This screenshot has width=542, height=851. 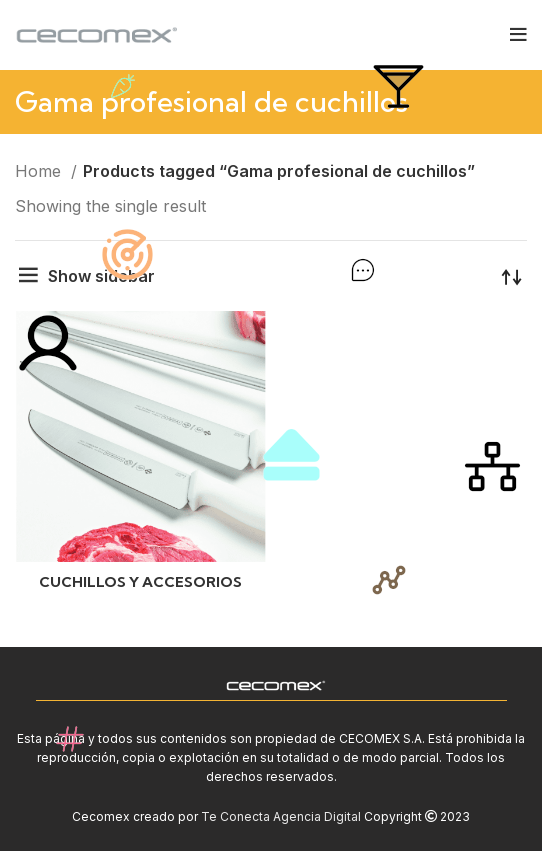 What do you see at coordinates (48, 344) in the screenshot?
I see `view your profile` at bounding box center [48, 344].